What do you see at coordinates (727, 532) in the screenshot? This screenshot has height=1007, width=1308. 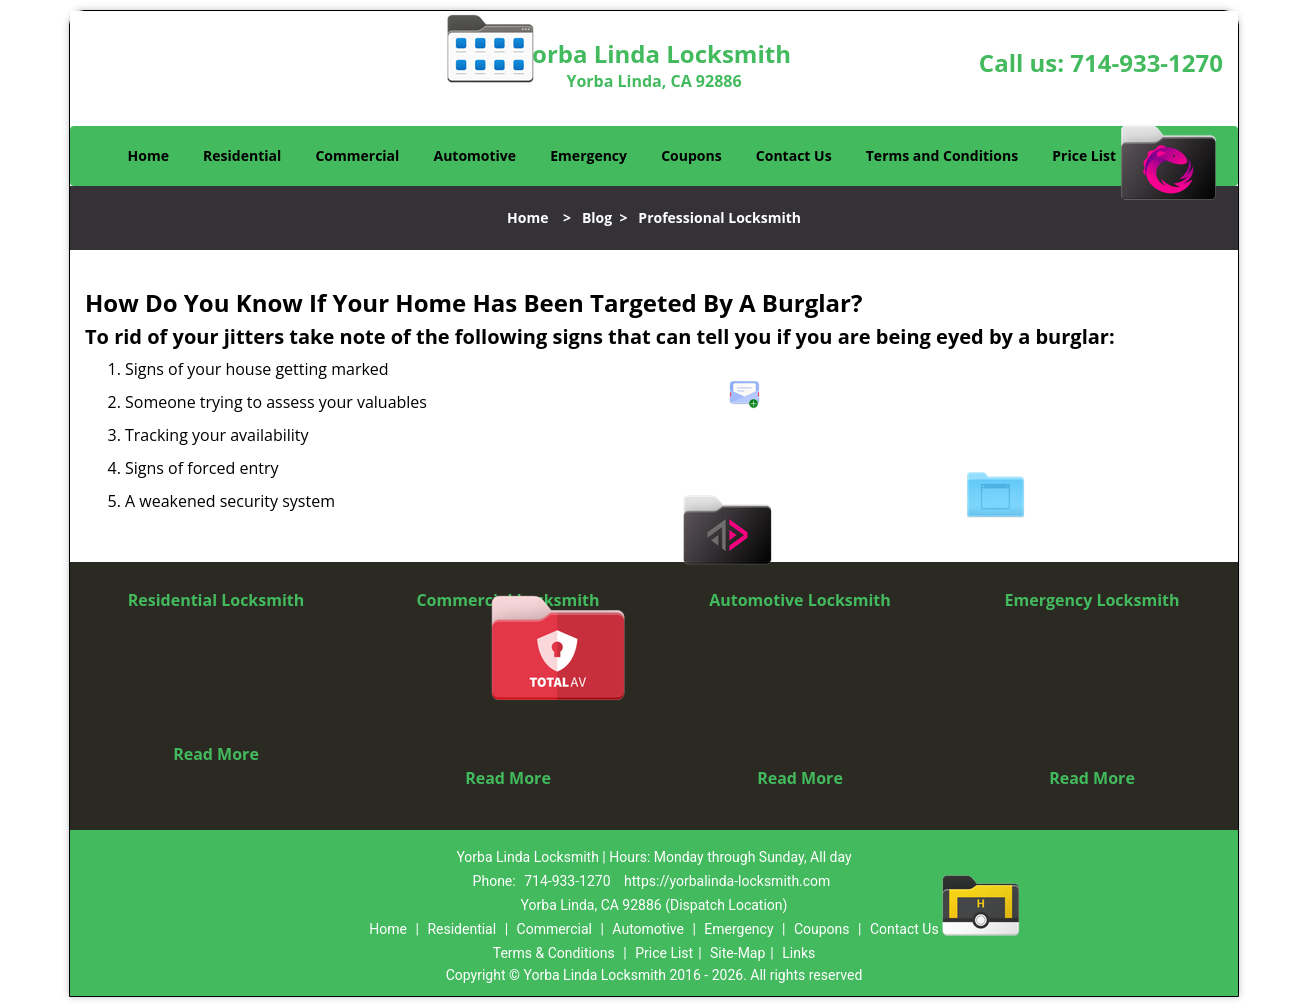 I see `folder containing ActivityPub or federated social media content` at bounding box center [727, 532].